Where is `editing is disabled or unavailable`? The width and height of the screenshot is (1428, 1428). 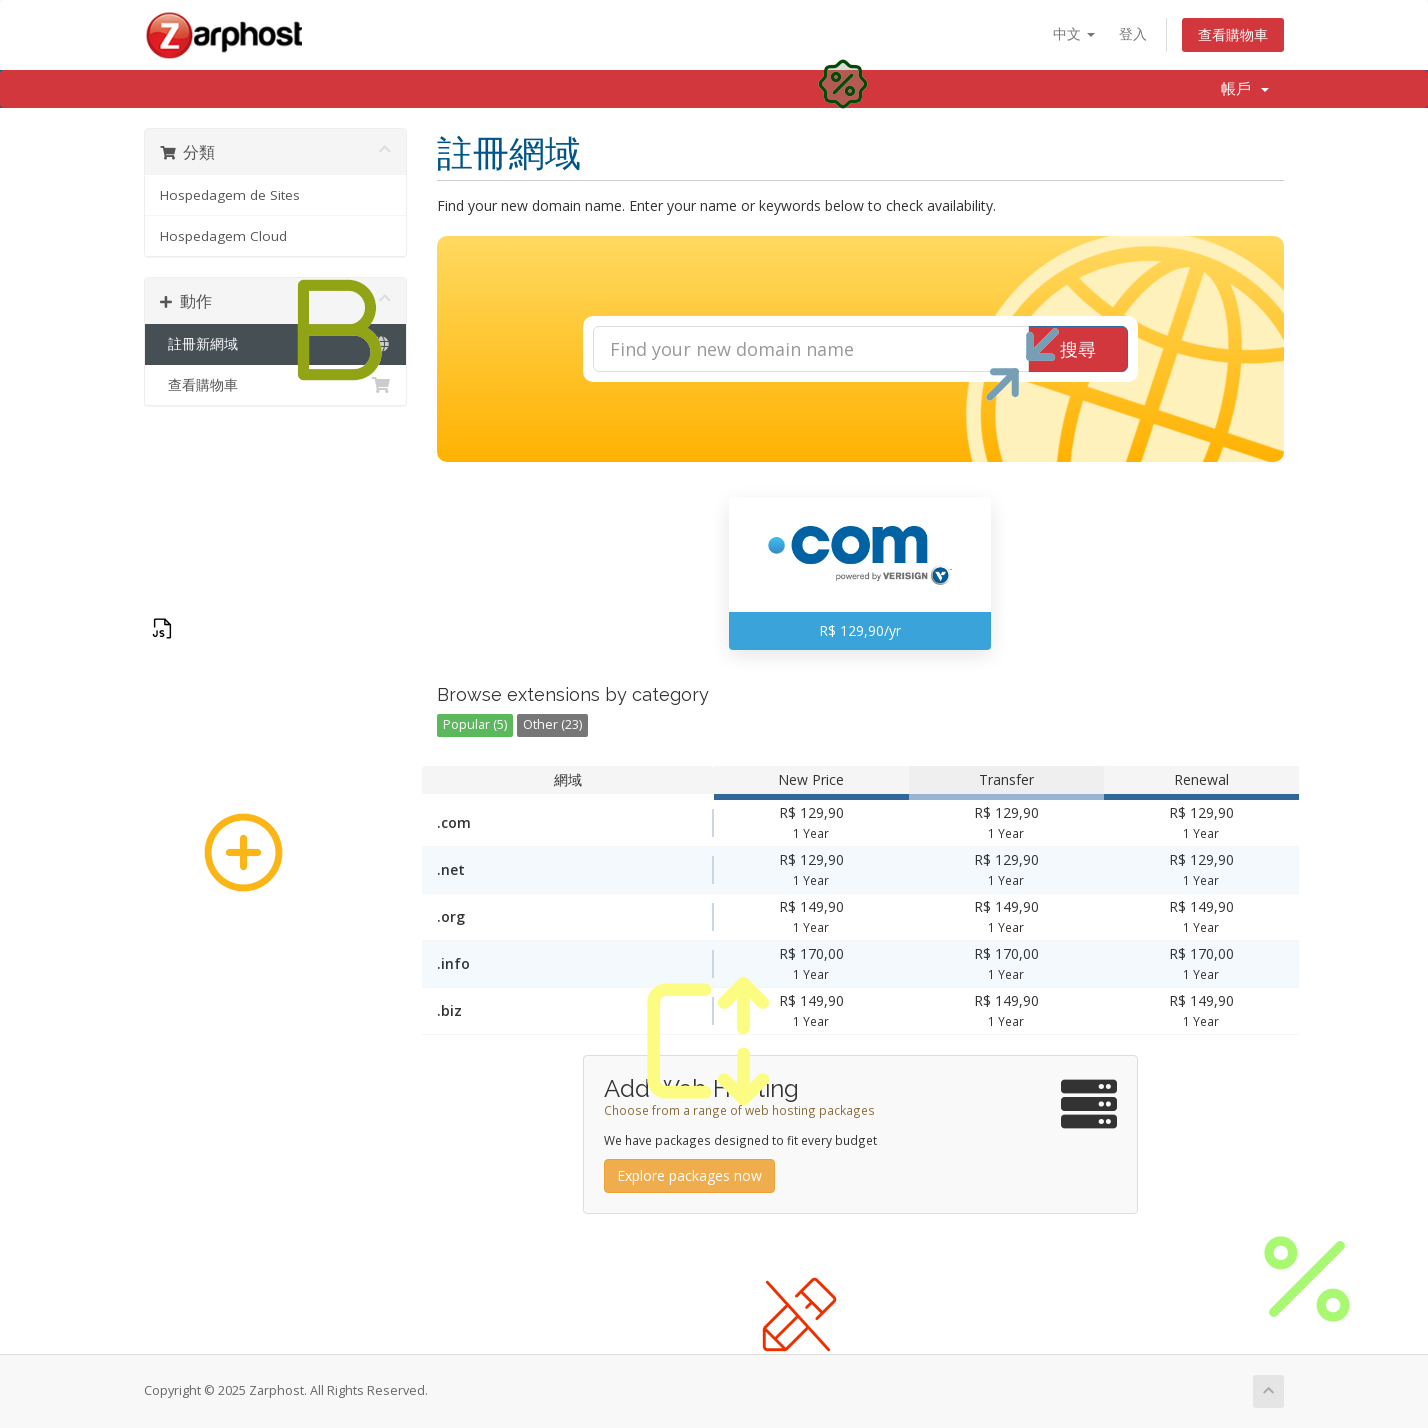 editing is disabled or unavailable is located at coordinates (798, 1316).